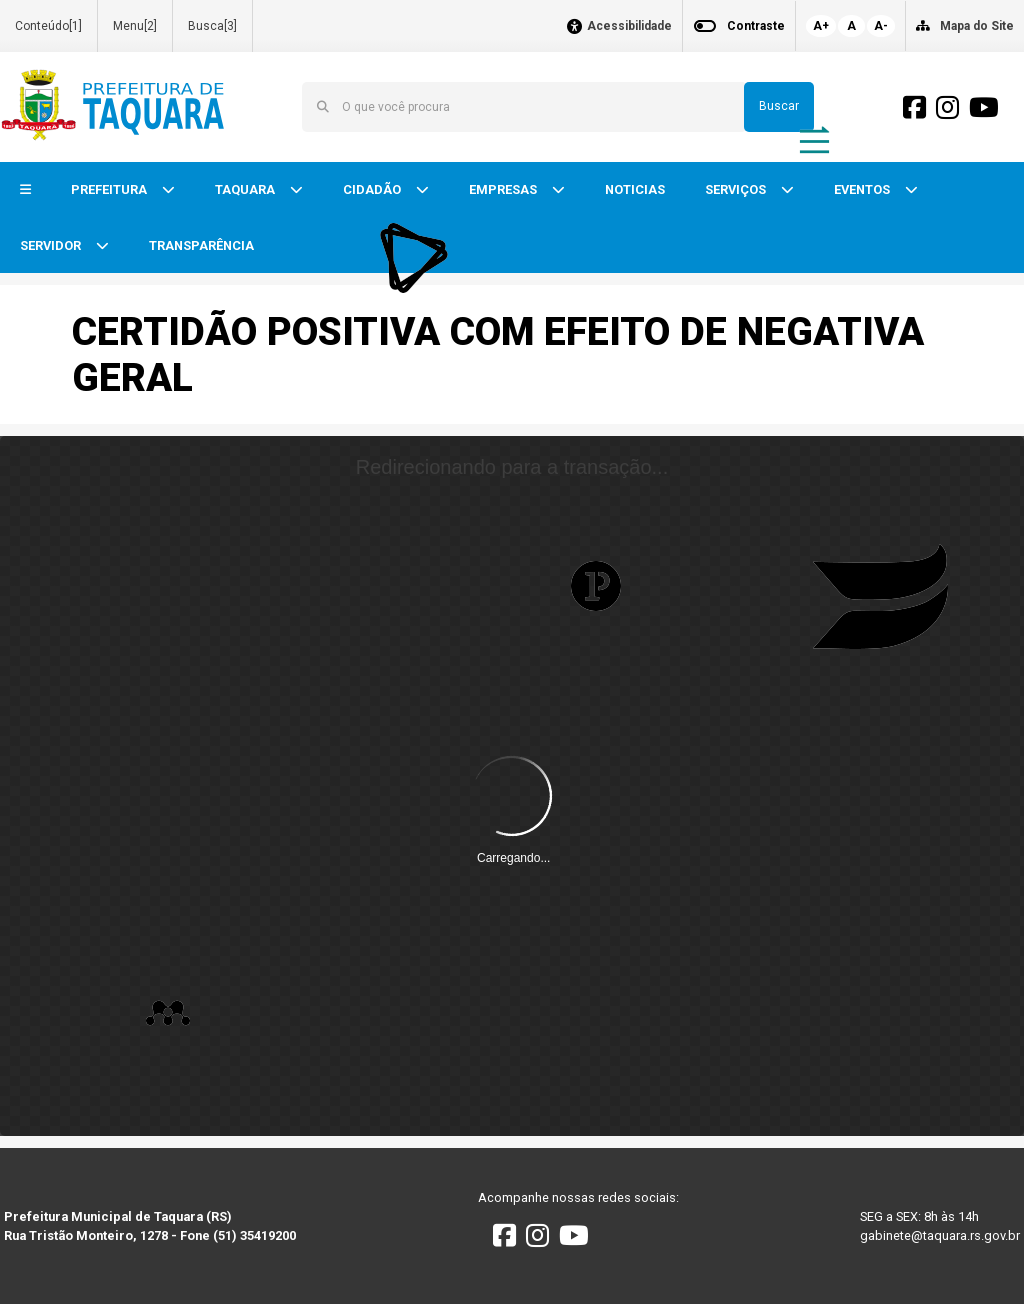  What do you see at coordinates (880, 596) in the screenshot?
I see `wistia video hosting platform logo` at bounding box center [880, 596].